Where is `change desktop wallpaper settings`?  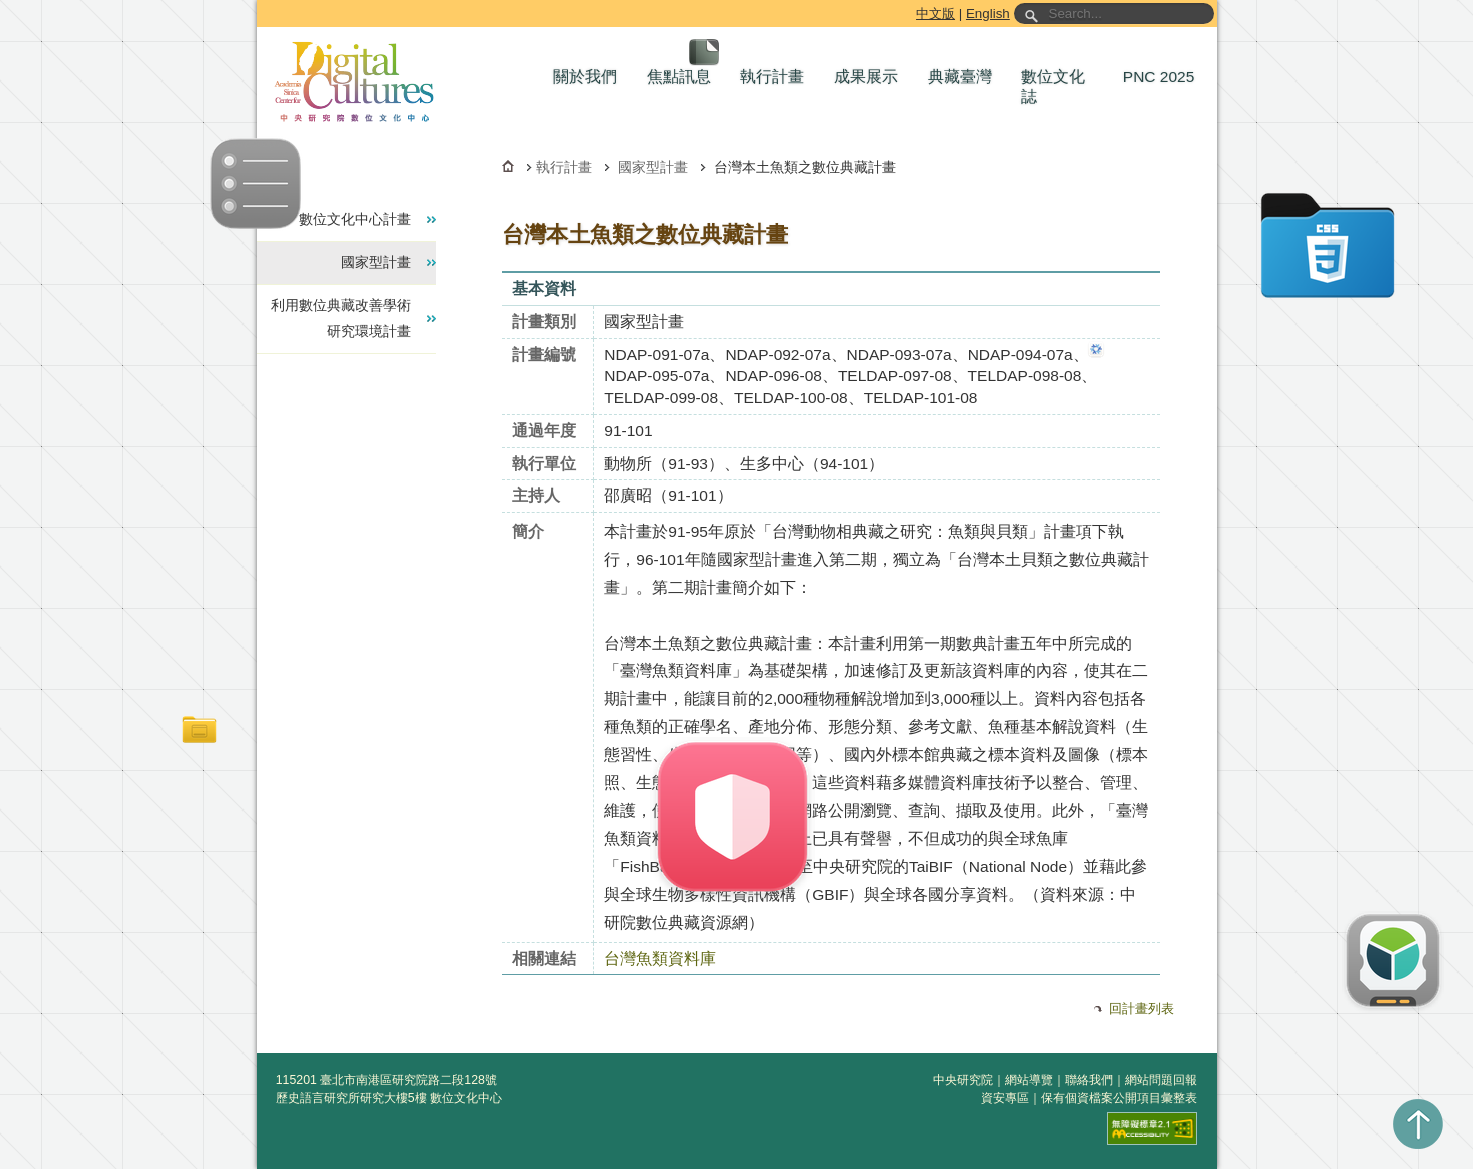 change desktop wallpaper settings is located at coordinates (704, 51).